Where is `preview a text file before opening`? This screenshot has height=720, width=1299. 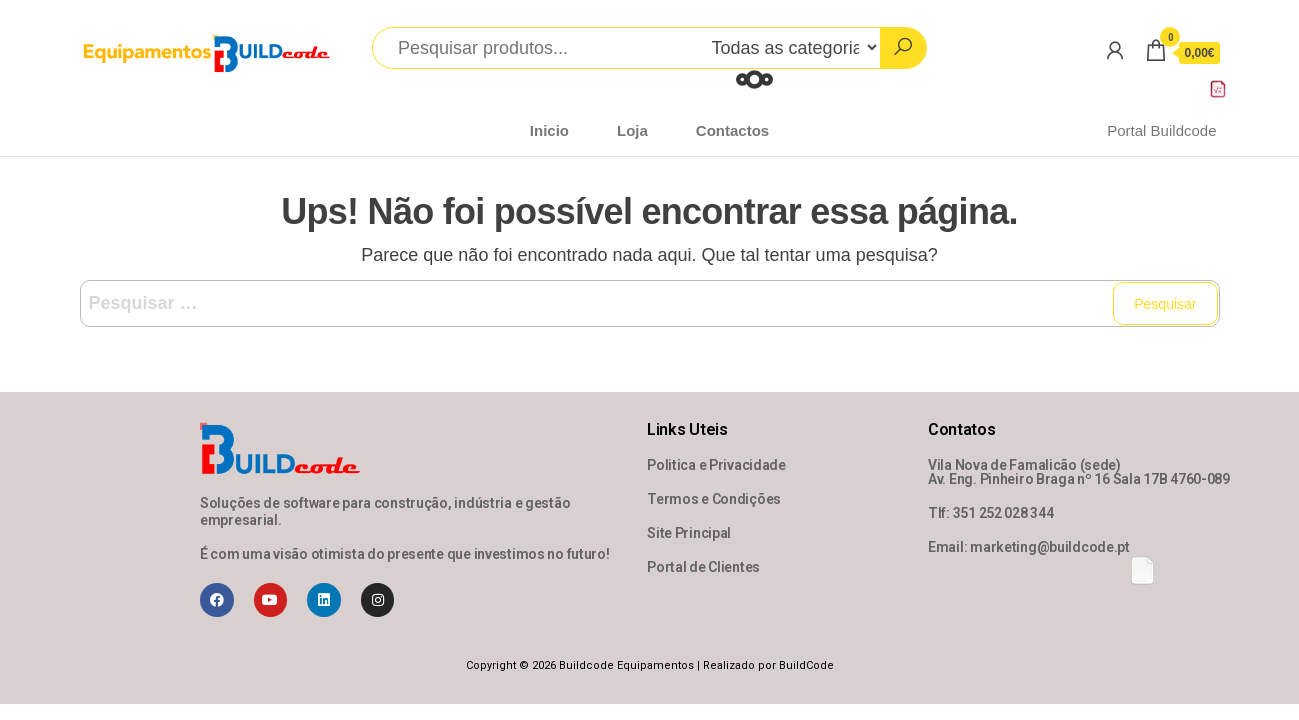
preview a text file before opening is located at coordinates (1142, 570).